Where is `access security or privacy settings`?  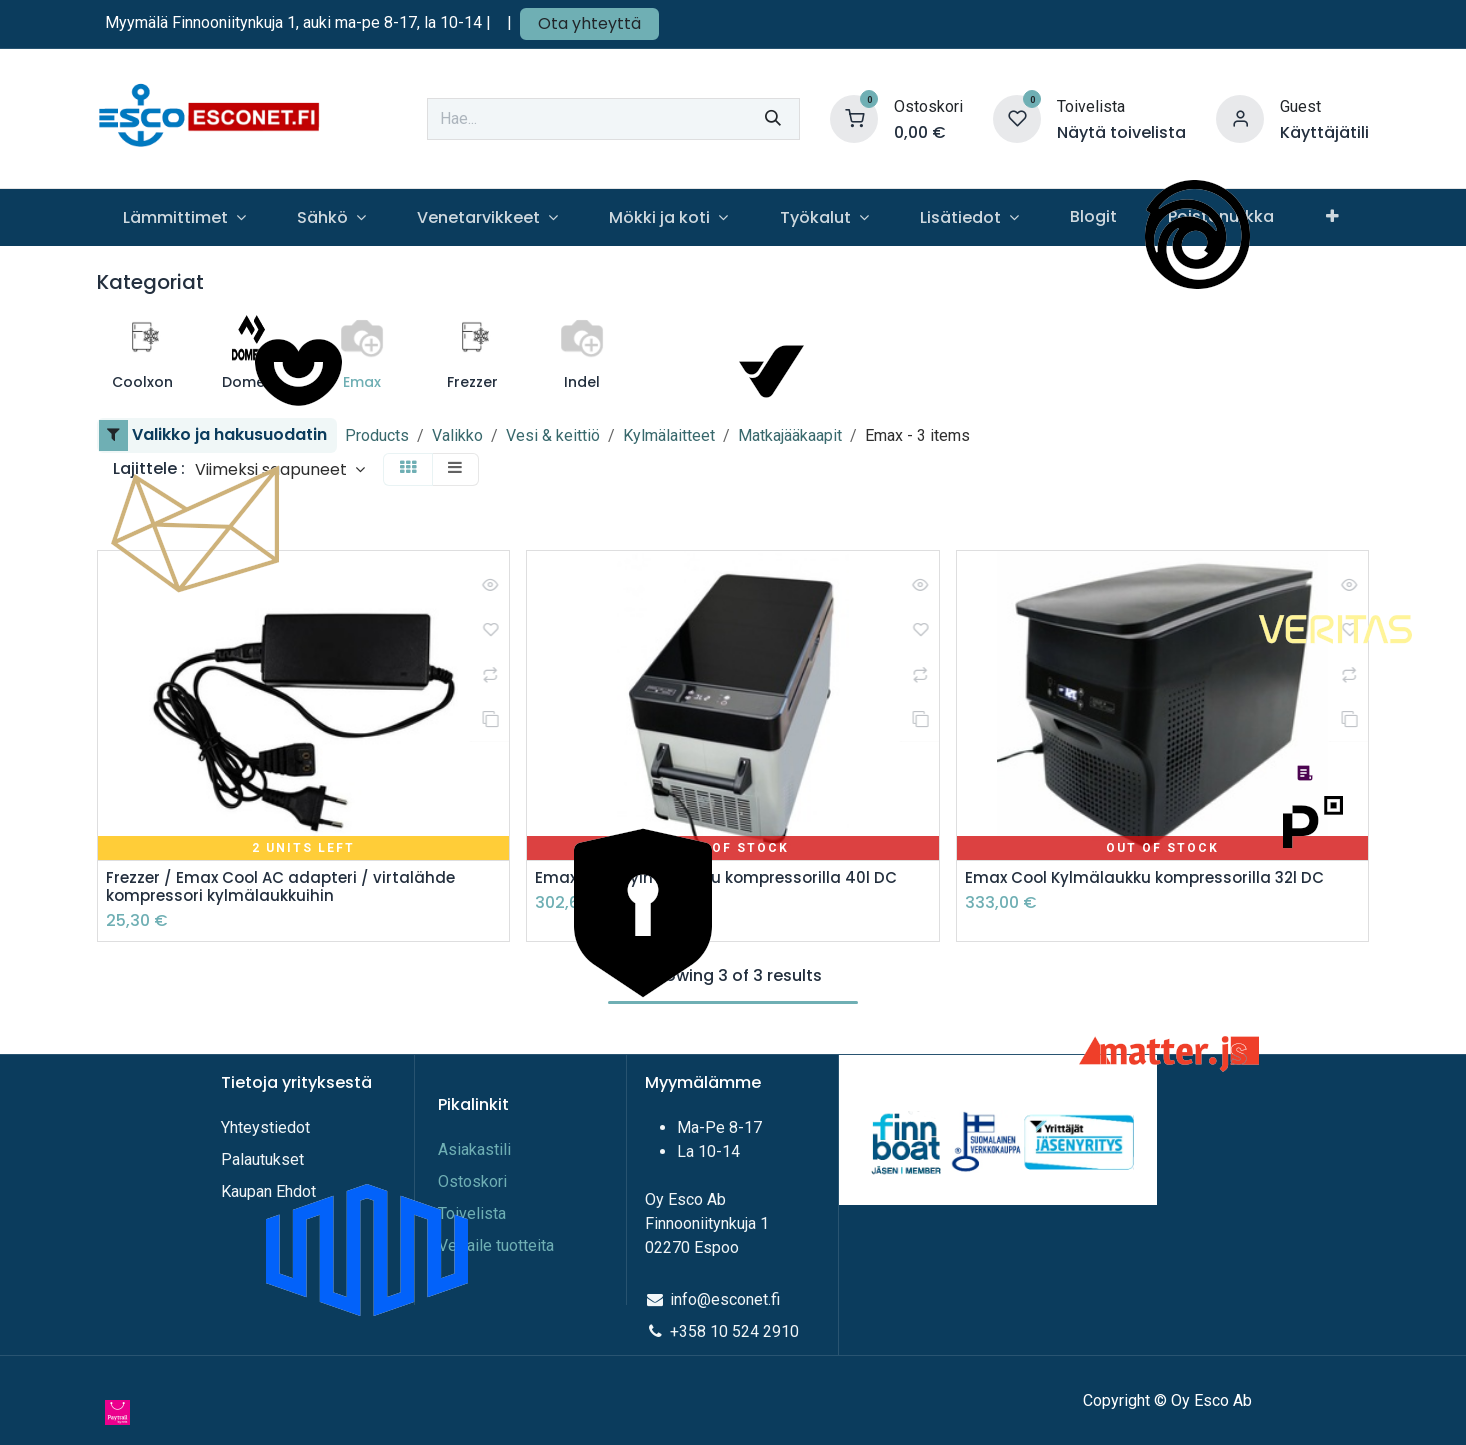 access security or privacy settings is located at coordinates (643, 913).